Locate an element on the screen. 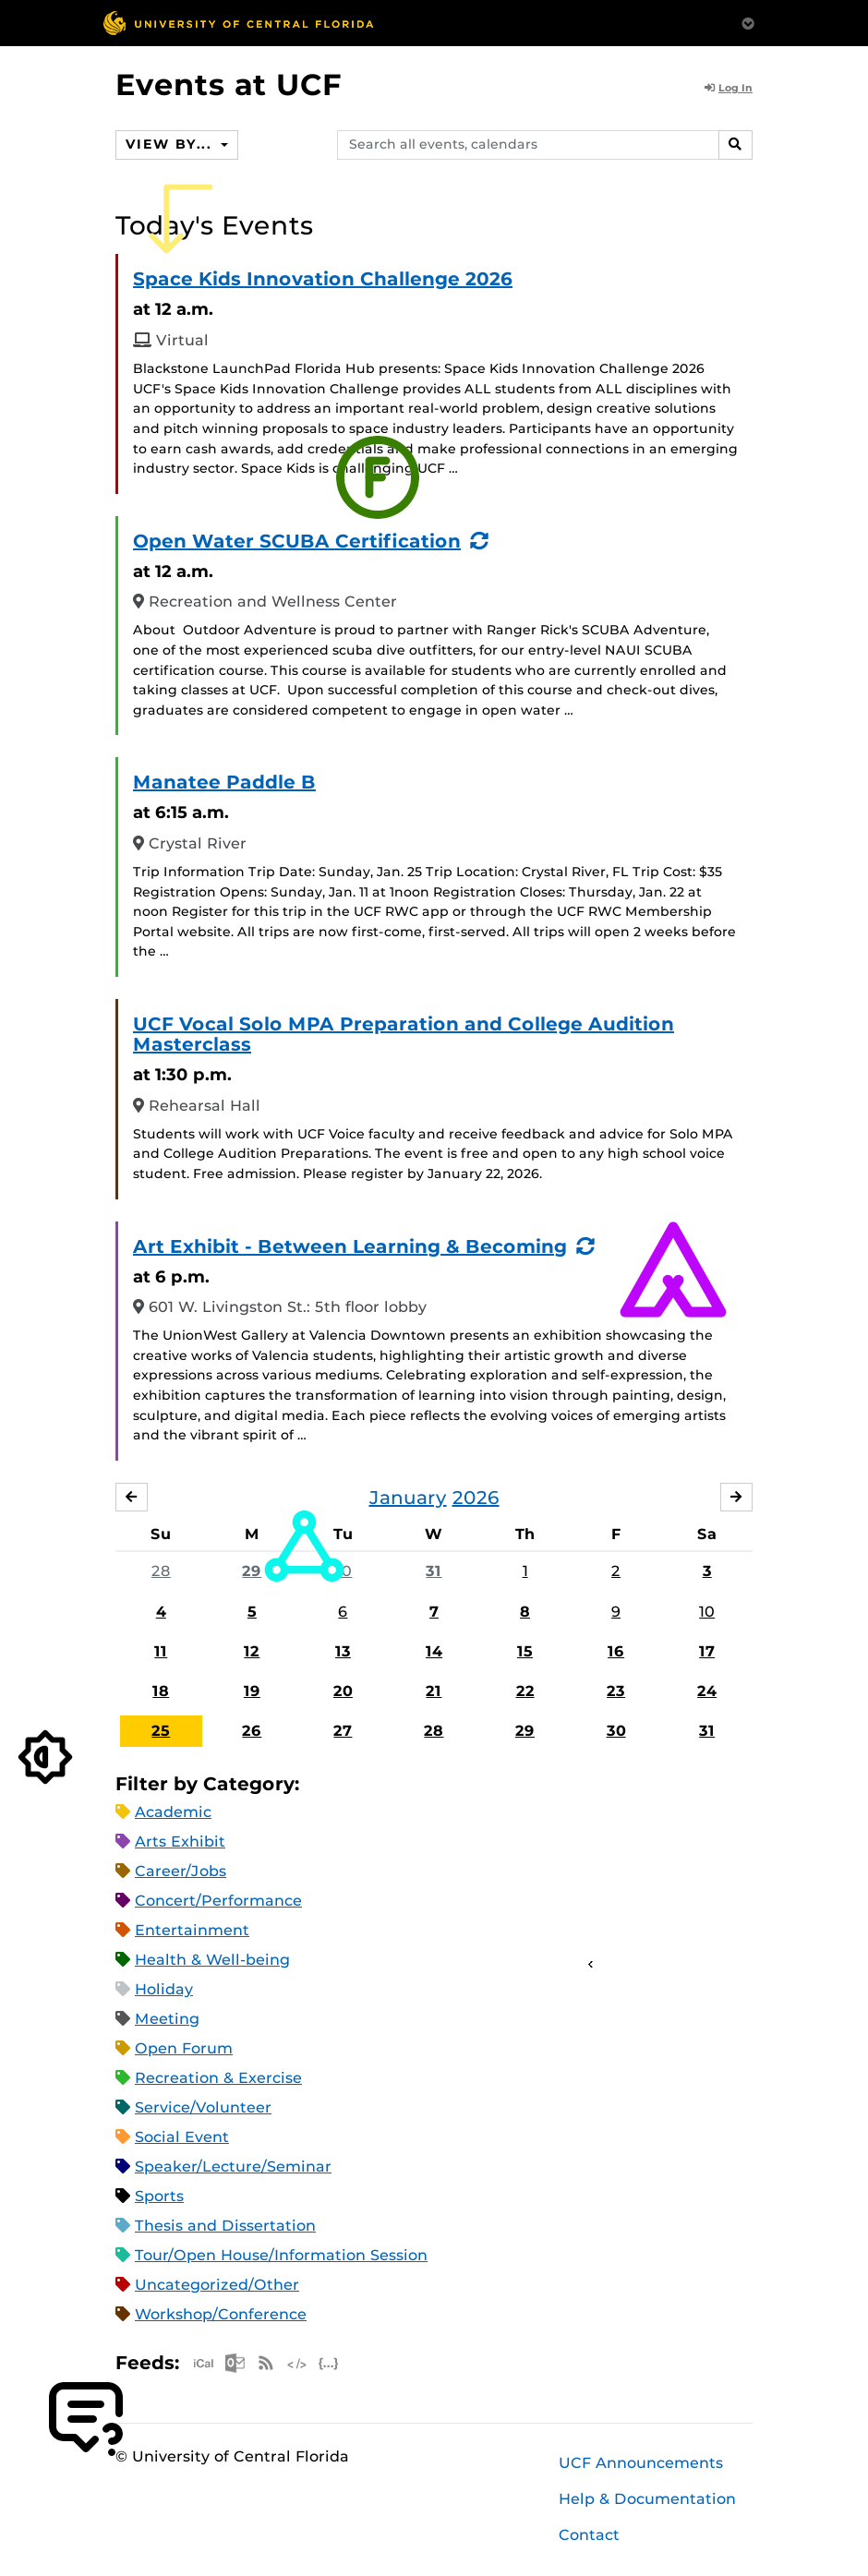 Image resolution: width=868 pixels, height=2576 pixels. view ring network topology is located at coordinates (304, 1546).